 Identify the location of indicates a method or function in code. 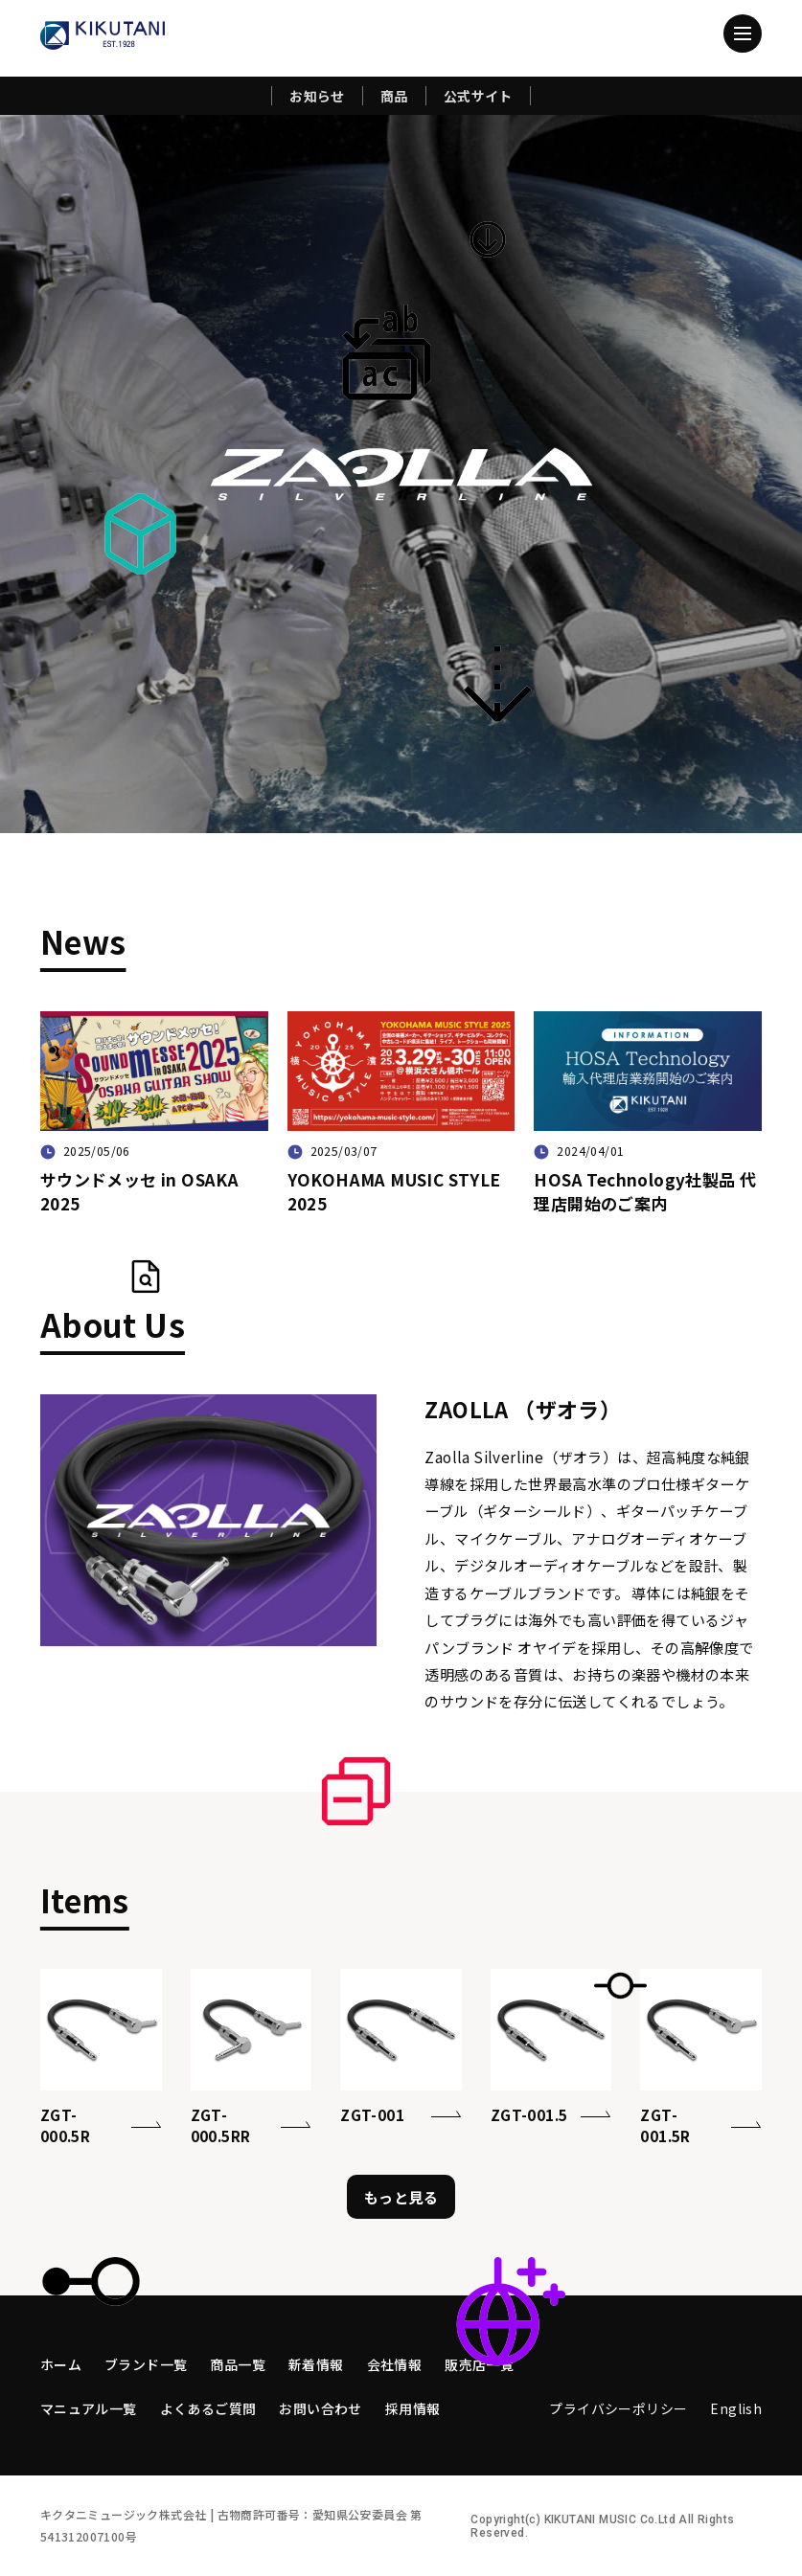
(140, 534).